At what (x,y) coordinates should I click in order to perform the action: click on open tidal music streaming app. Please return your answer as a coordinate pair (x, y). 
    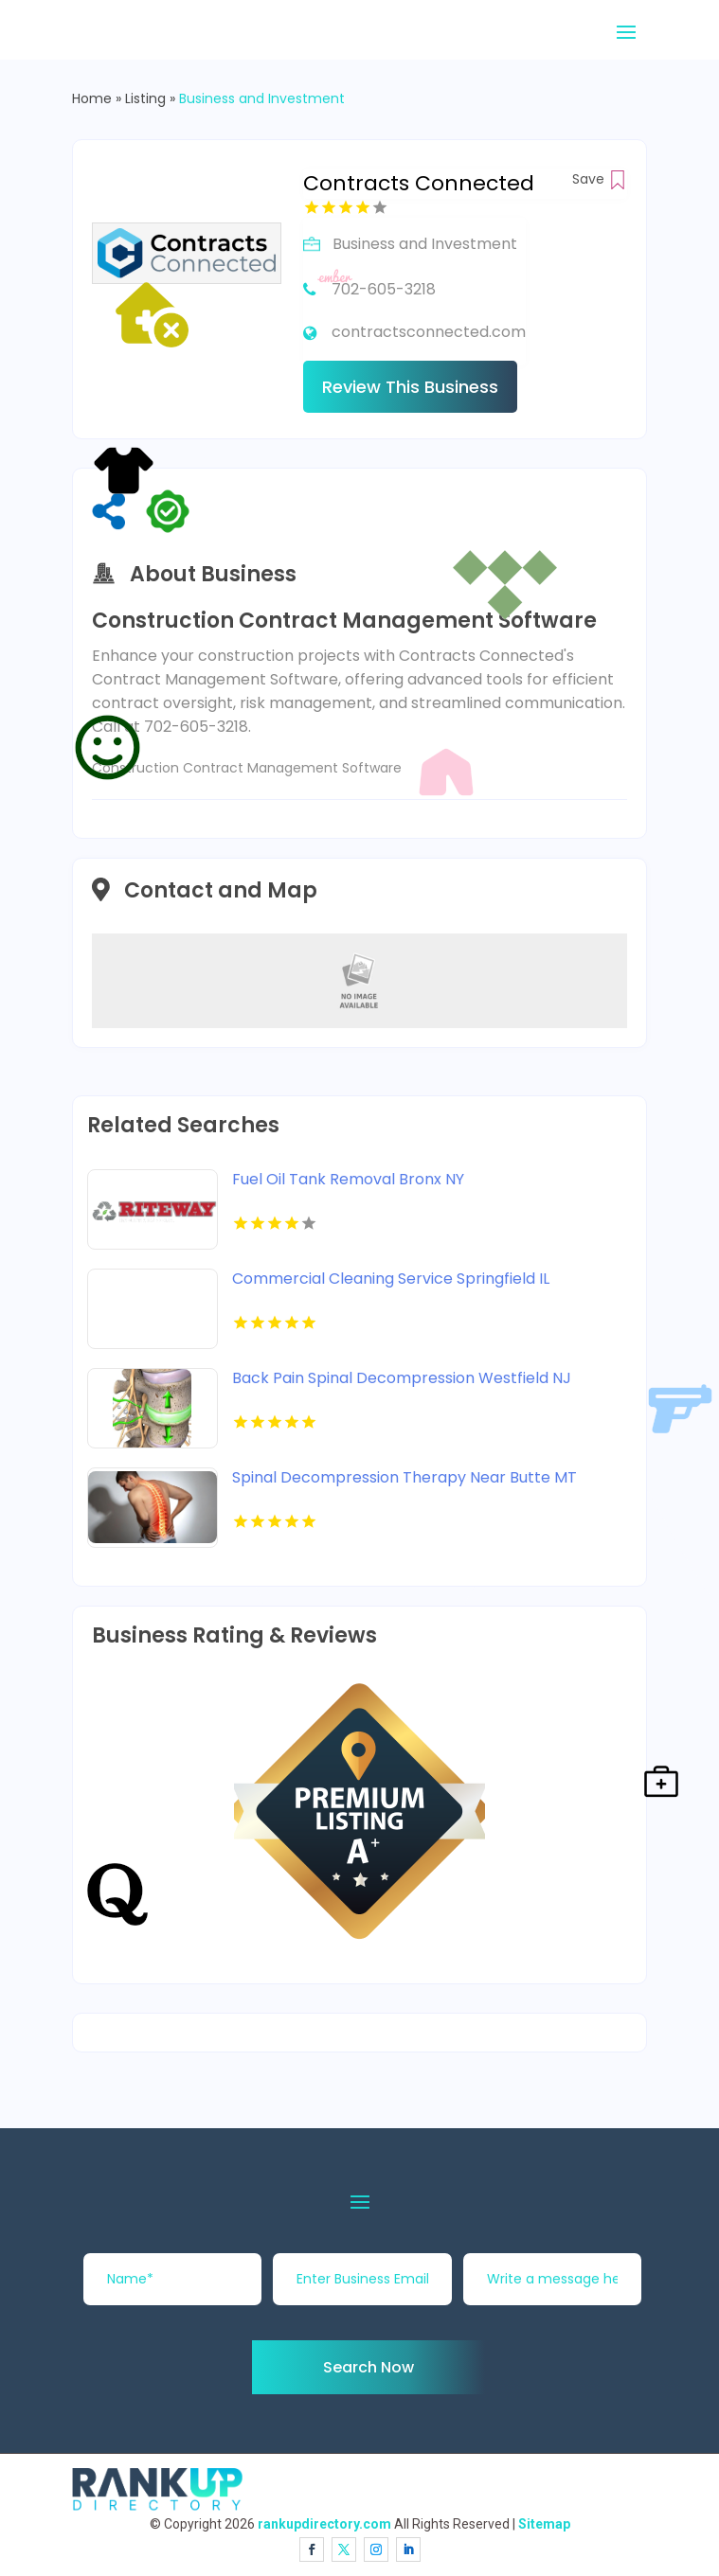
    Looking at the image, I should click on (505, 584).